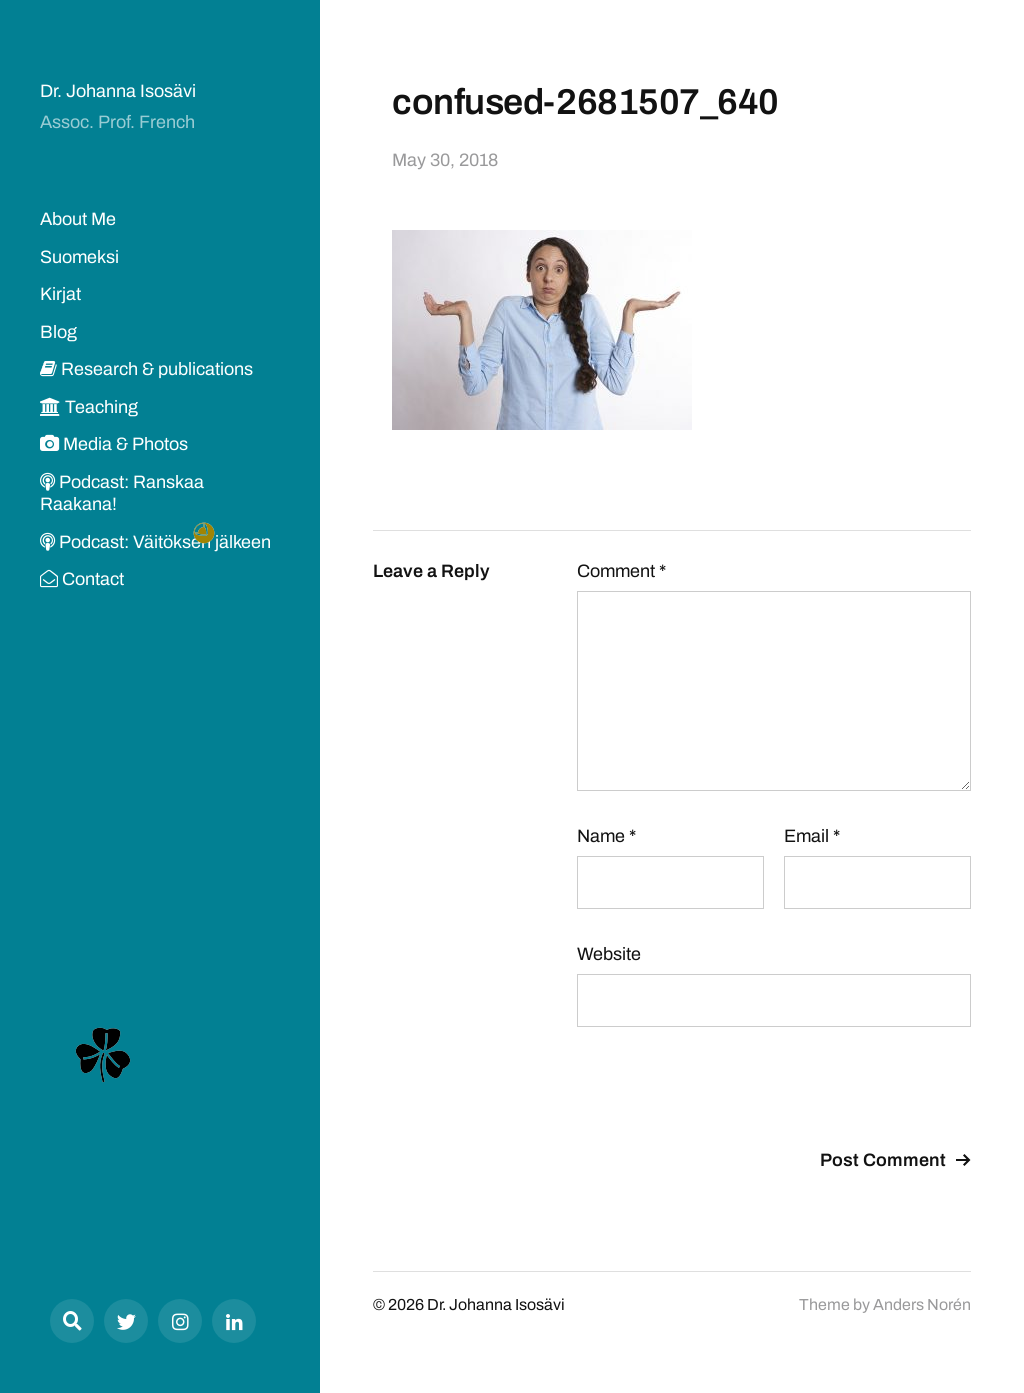 The image size is (1024, 1393). I want to click on view planetary or geological core details, so click(204, 533).